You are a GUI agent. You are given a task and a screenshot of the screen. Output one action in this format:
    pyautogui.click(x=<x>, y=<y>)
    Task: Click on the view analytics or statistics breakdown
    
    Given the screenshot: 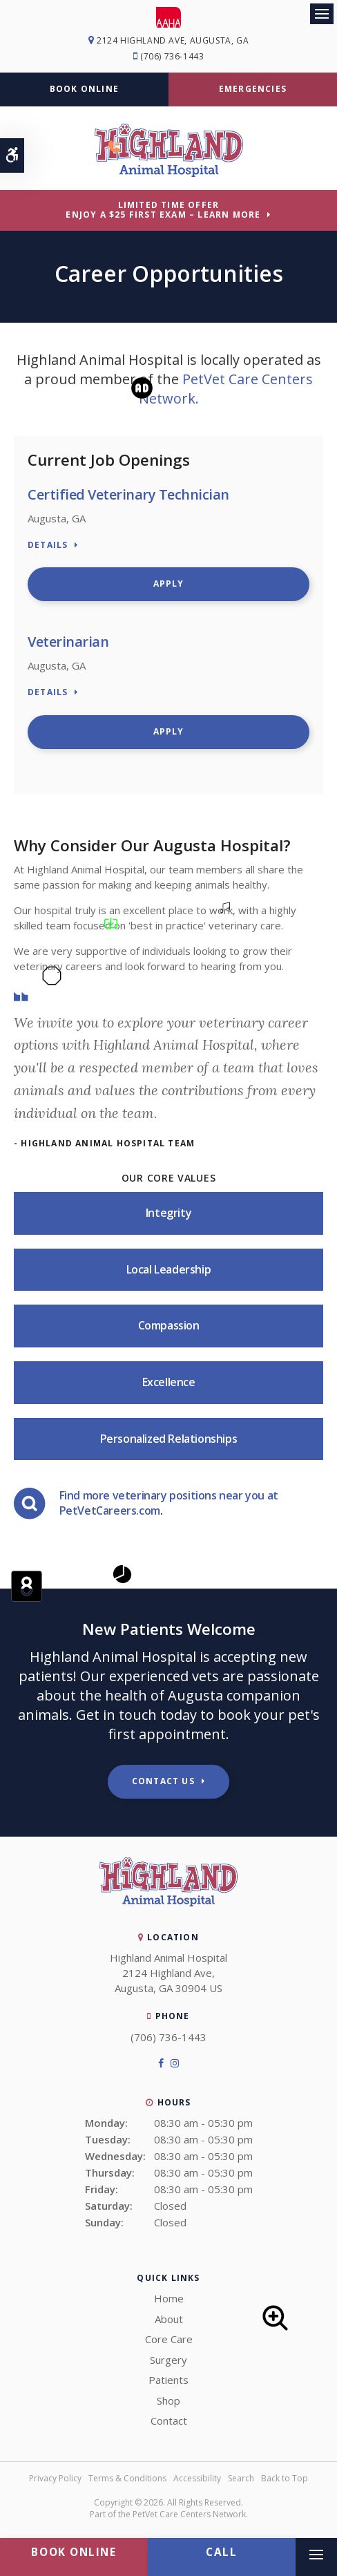 What is the action you would take?
    pyautogui.click(x=122, y=1574)
    